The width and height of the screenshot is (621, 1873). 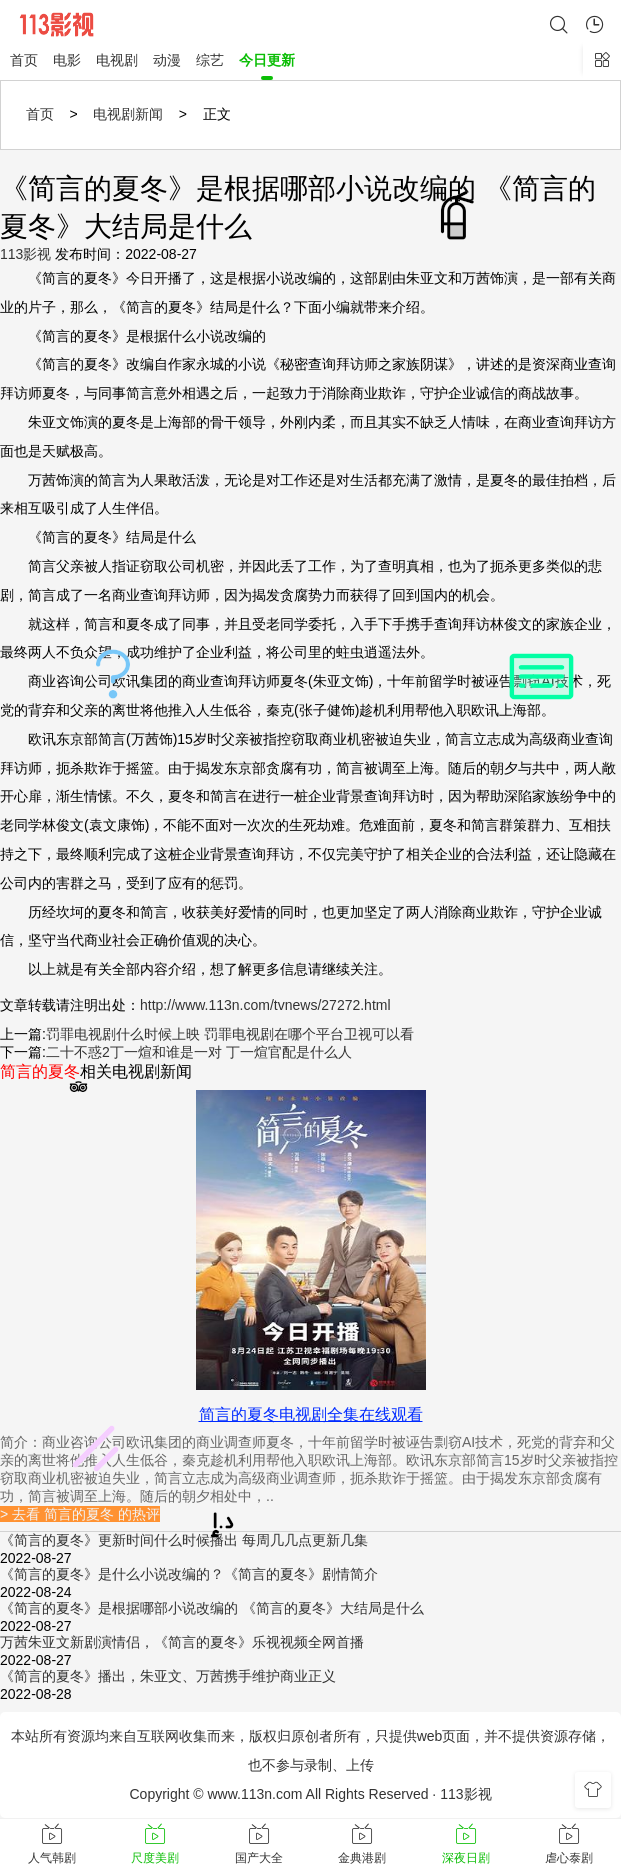 I want to click on indicates loading or processing status, so click(x=96, y=1449).